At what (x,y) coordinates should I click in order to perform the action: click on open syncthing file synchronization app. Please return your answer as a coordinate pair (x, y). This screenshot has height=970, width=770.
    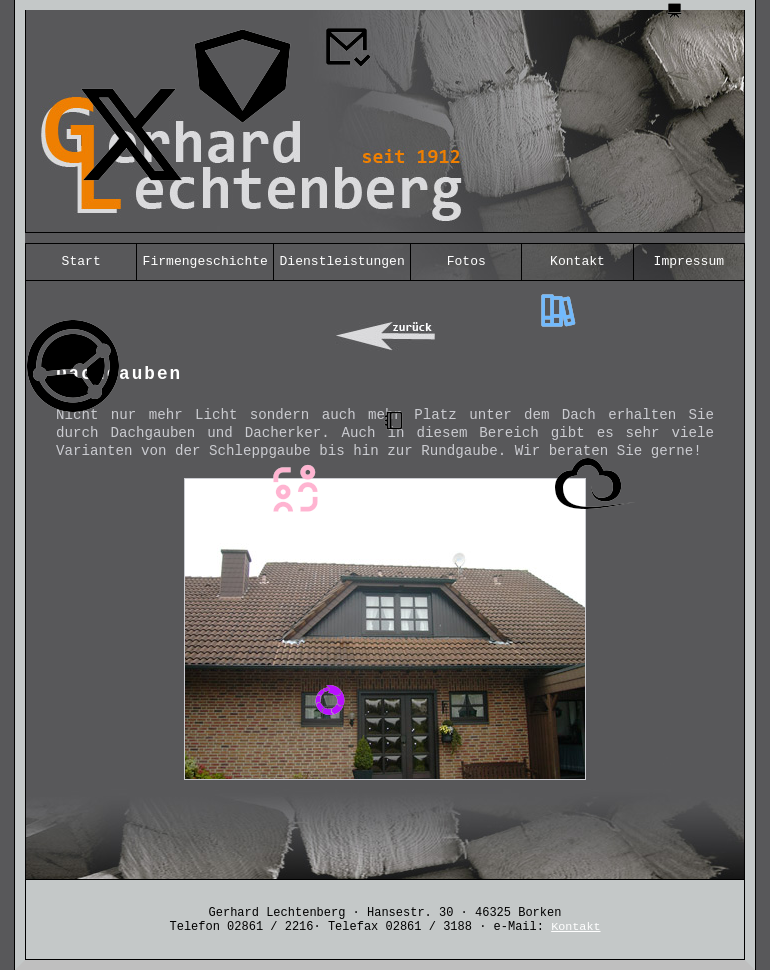
    Looking at the image, I should click on (73, 366).